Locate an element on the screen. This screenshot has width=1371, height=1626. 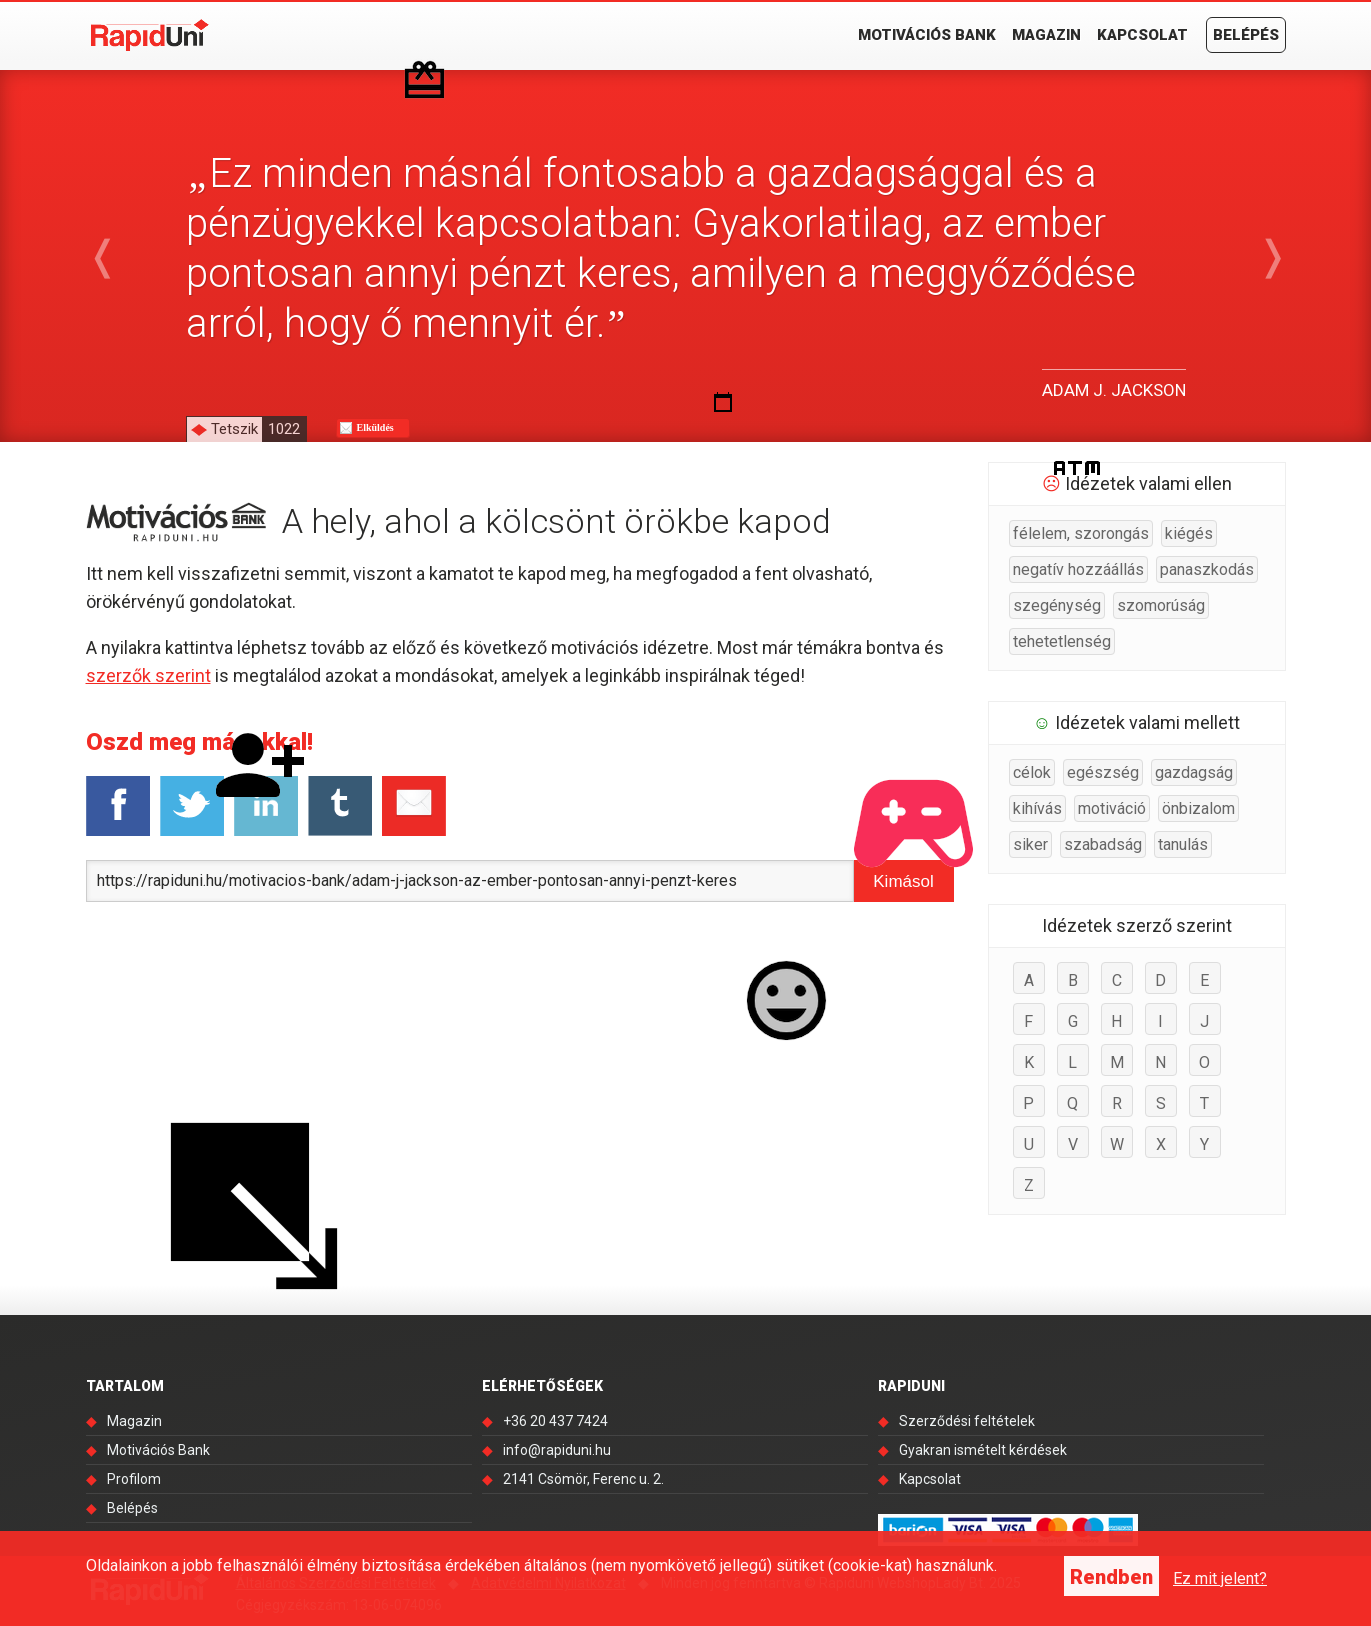
view today's date is located at coordinates (723, 402).